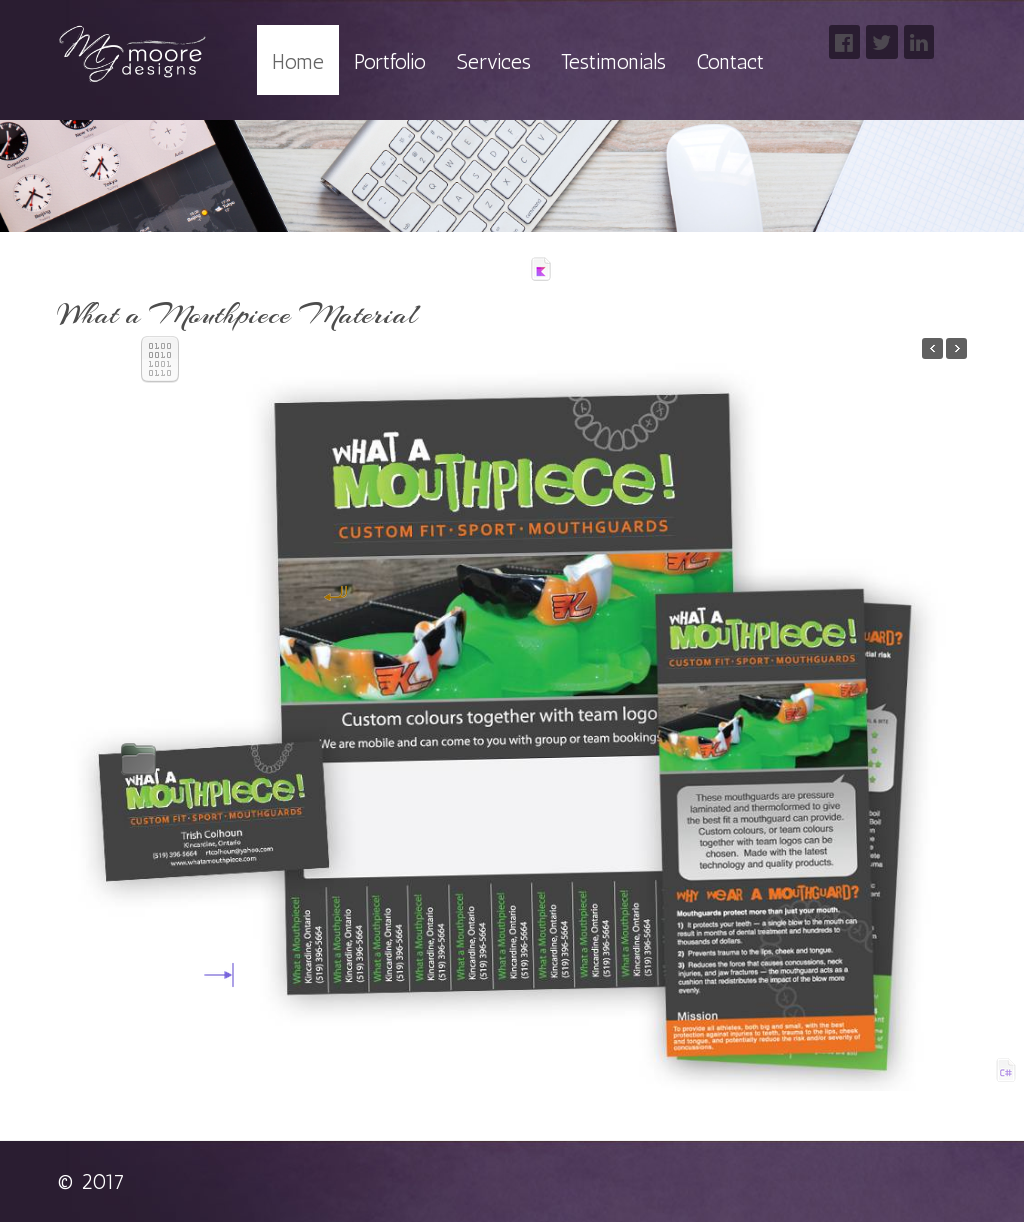  Describe the element at coordinates (138, 758) in the screenshot. I see `indicates a valid drop target for dragging files` at that location.